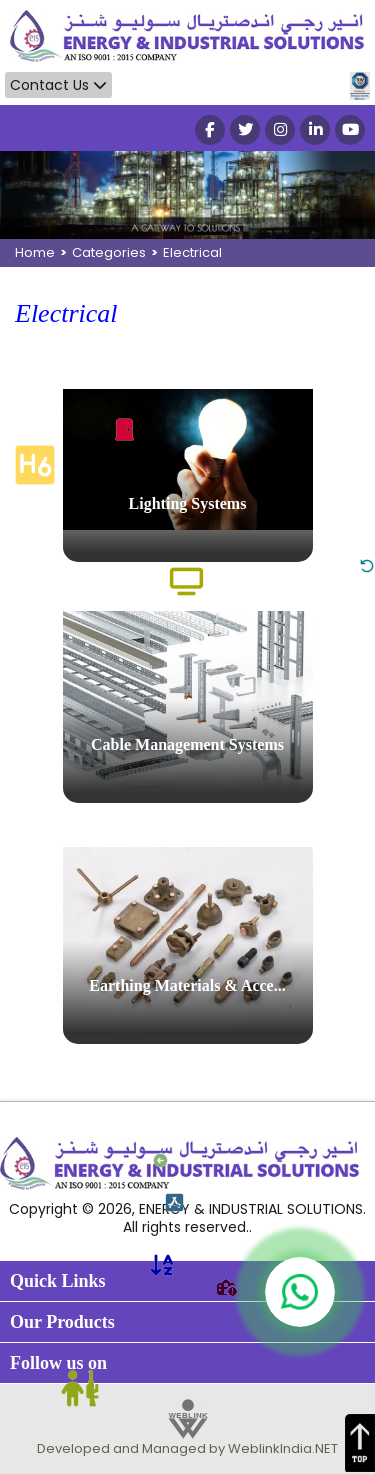 The width and height of the screenshot is (375, 1474). Describe the element at coordinates (367, 566) in the screenshot. I see `undo the last action` at that location.